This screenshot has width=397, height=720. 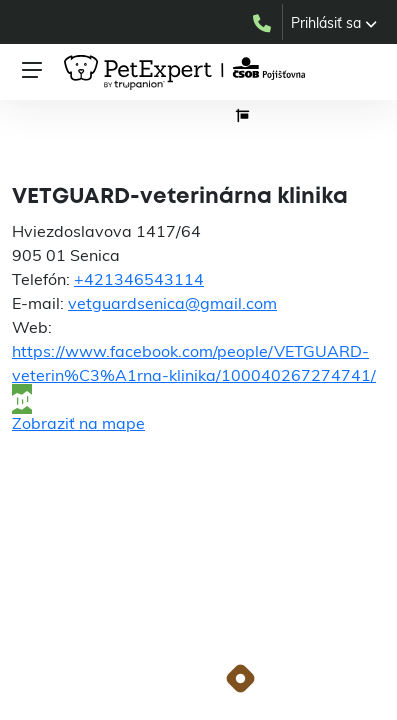 What do you see at coordinates (242, 115) in the screenshot?
I see `indicates a storefront or business listing` at bounding box center [242, 115].